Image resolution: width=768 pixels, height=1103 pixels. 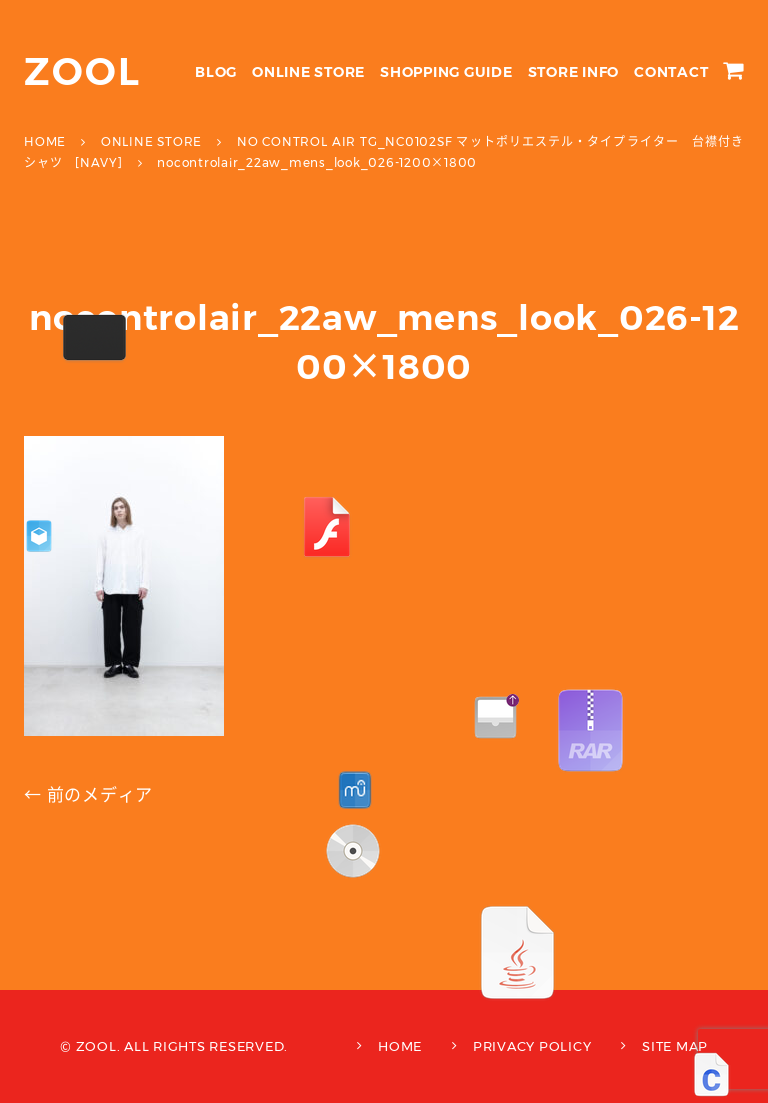 What do you see at coordinates (517, 952) in the screenshot?
I see `java source code file` at bounding box center [517, 952].